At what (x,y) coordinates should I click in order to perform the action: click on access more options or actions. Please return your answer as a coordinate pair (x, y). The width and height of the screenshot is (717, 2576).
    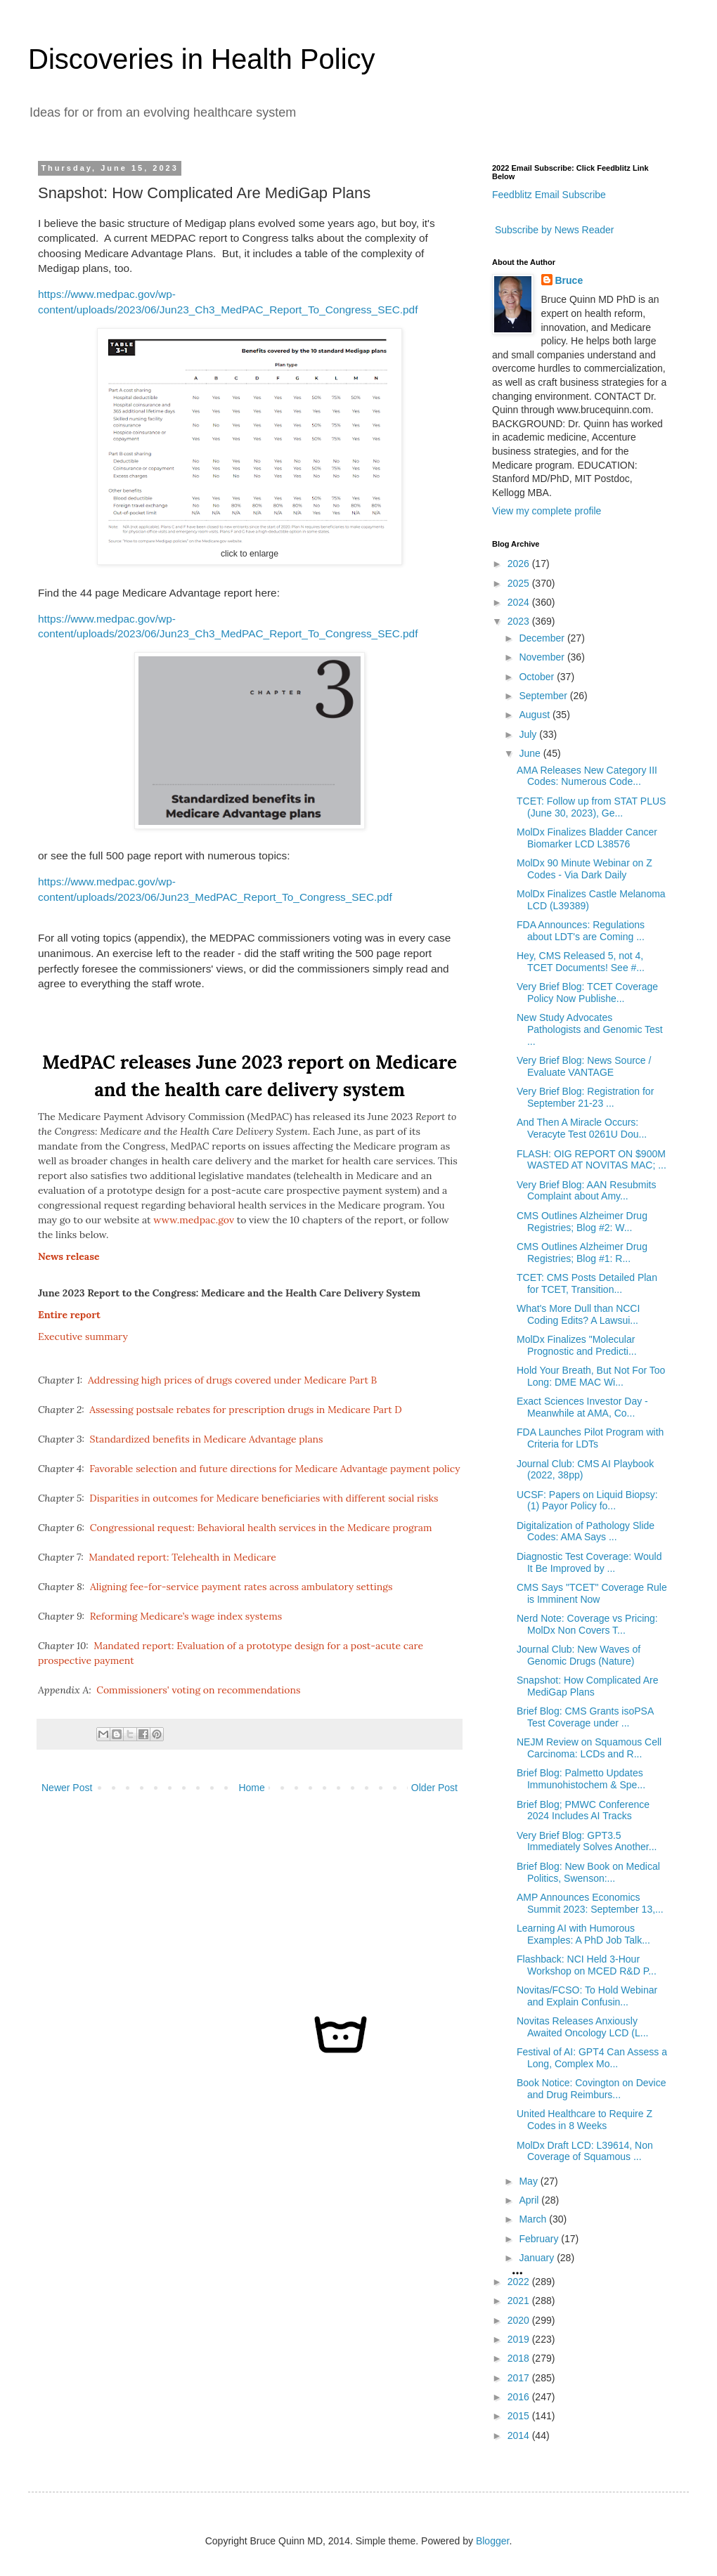
    Looking at the image, I should click on (517, 2273).